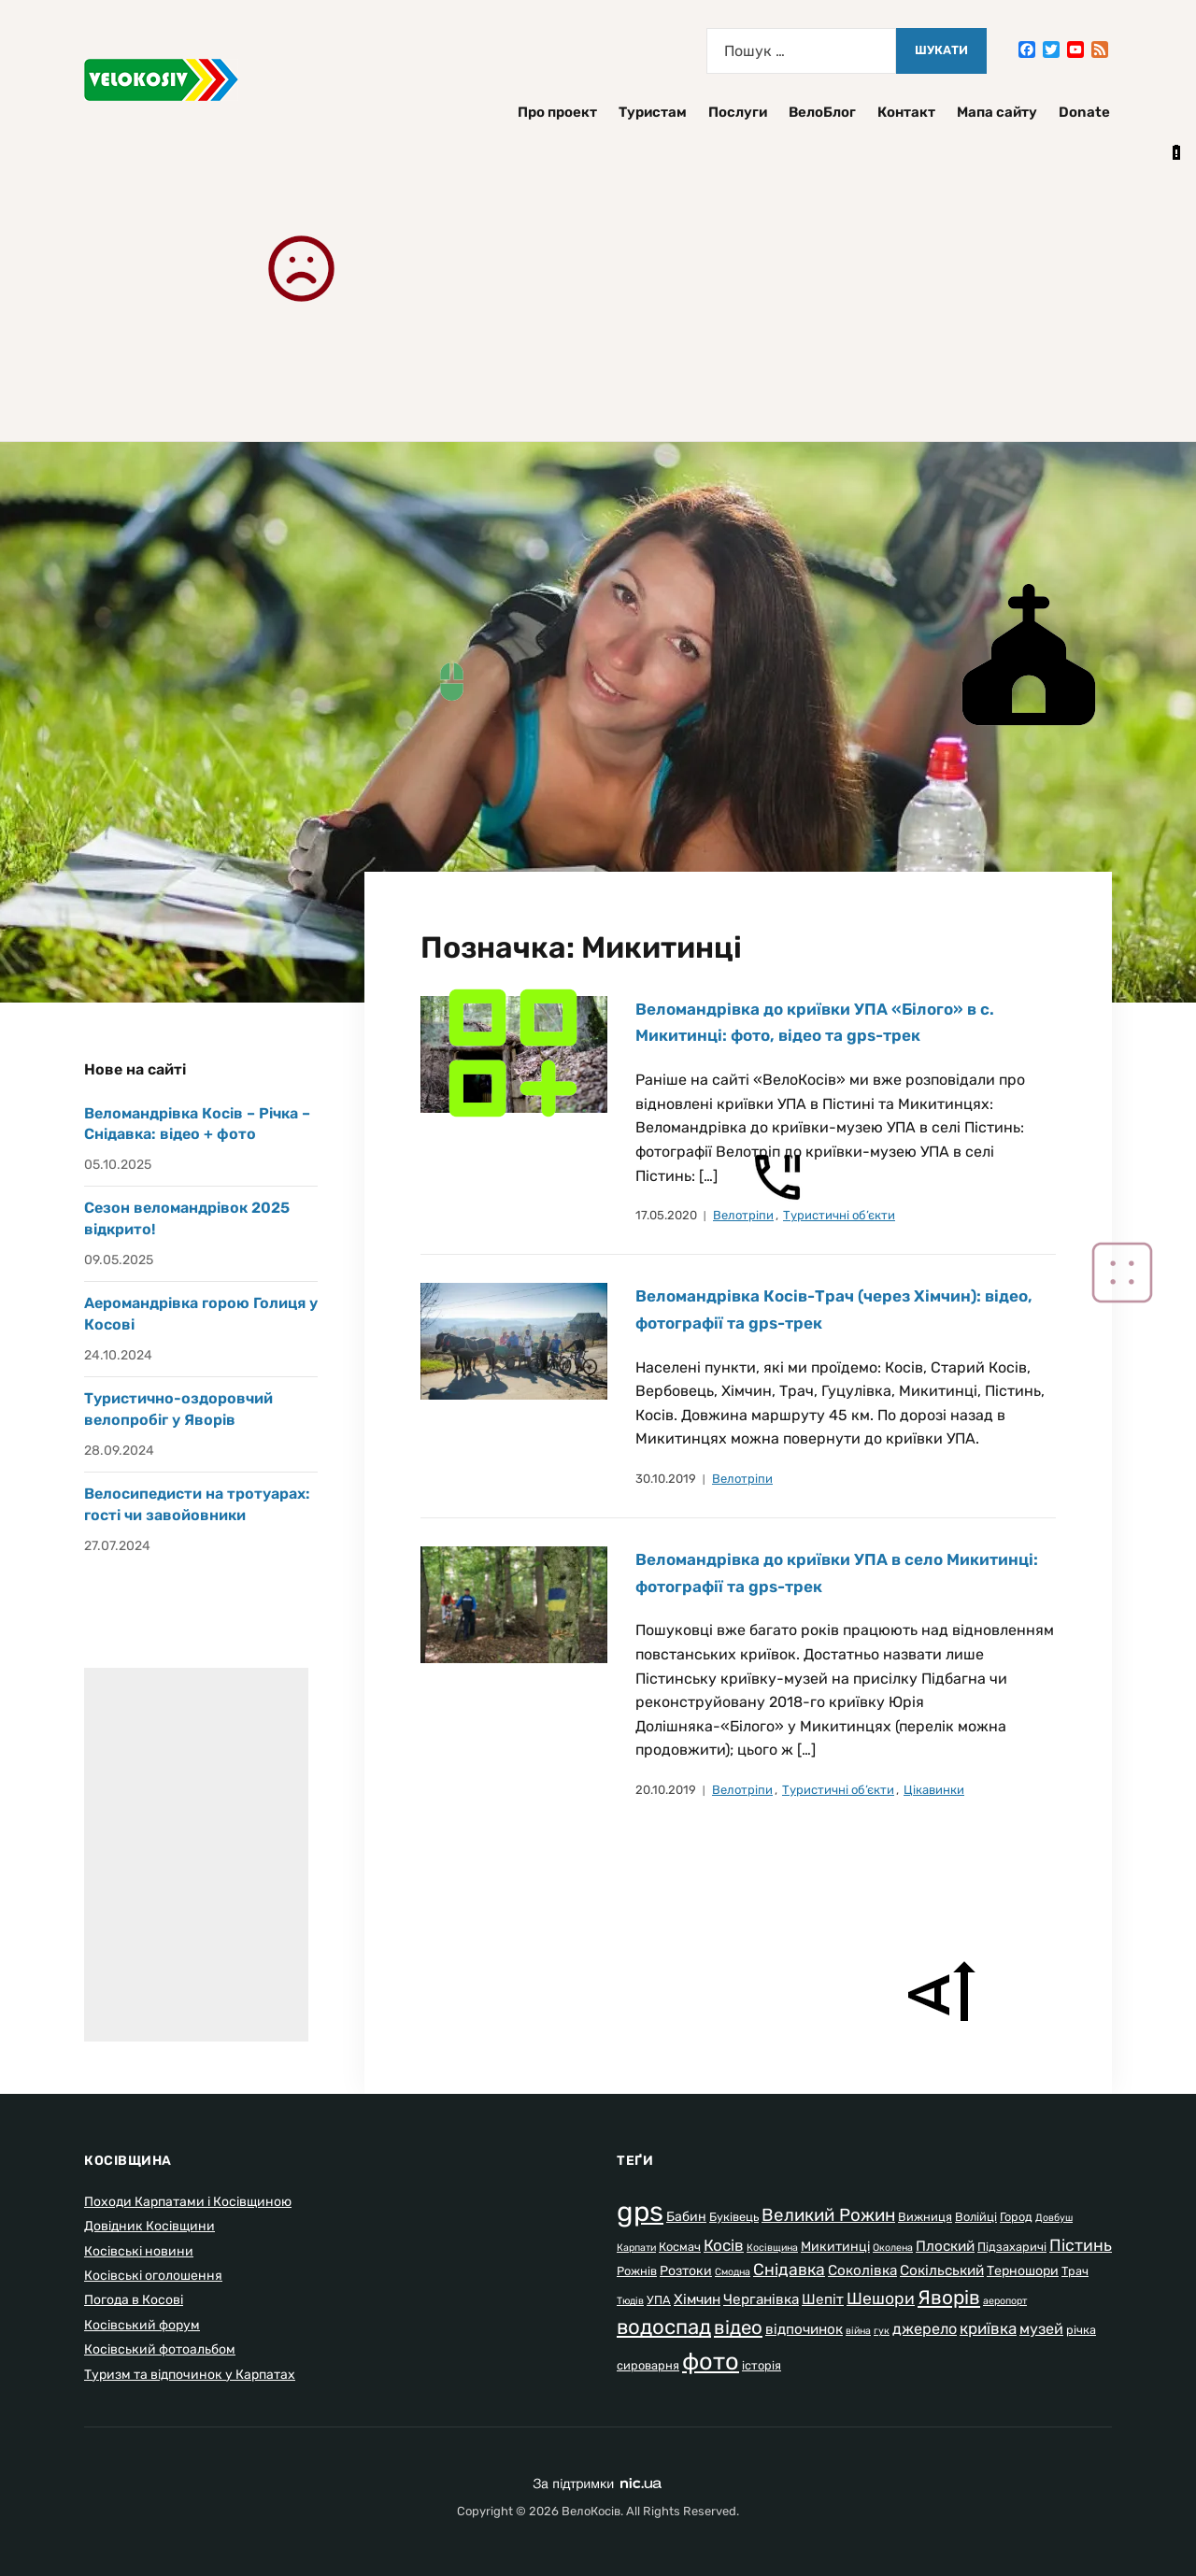 The height and width of the screenshot is (2576, 1196). I want to click on view nearby churches or places of worship, so click(1029, 659).